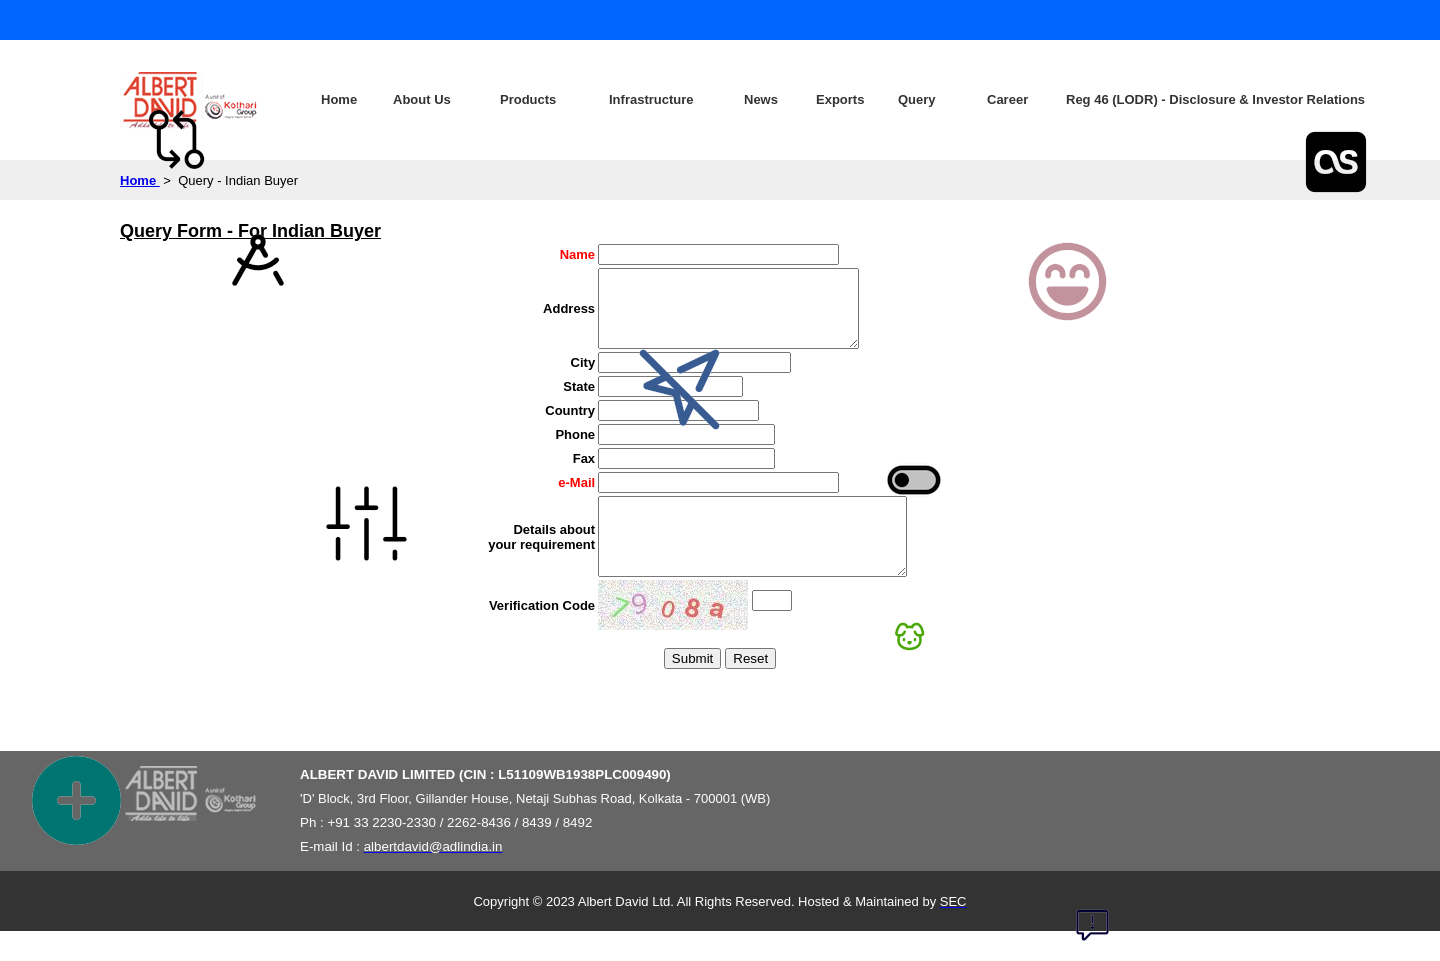 This screenshot has width=1440, height=961. Describe the element at coordinates (909, 636) in the screenshot. I see `access pet-related features or settings` at that location.